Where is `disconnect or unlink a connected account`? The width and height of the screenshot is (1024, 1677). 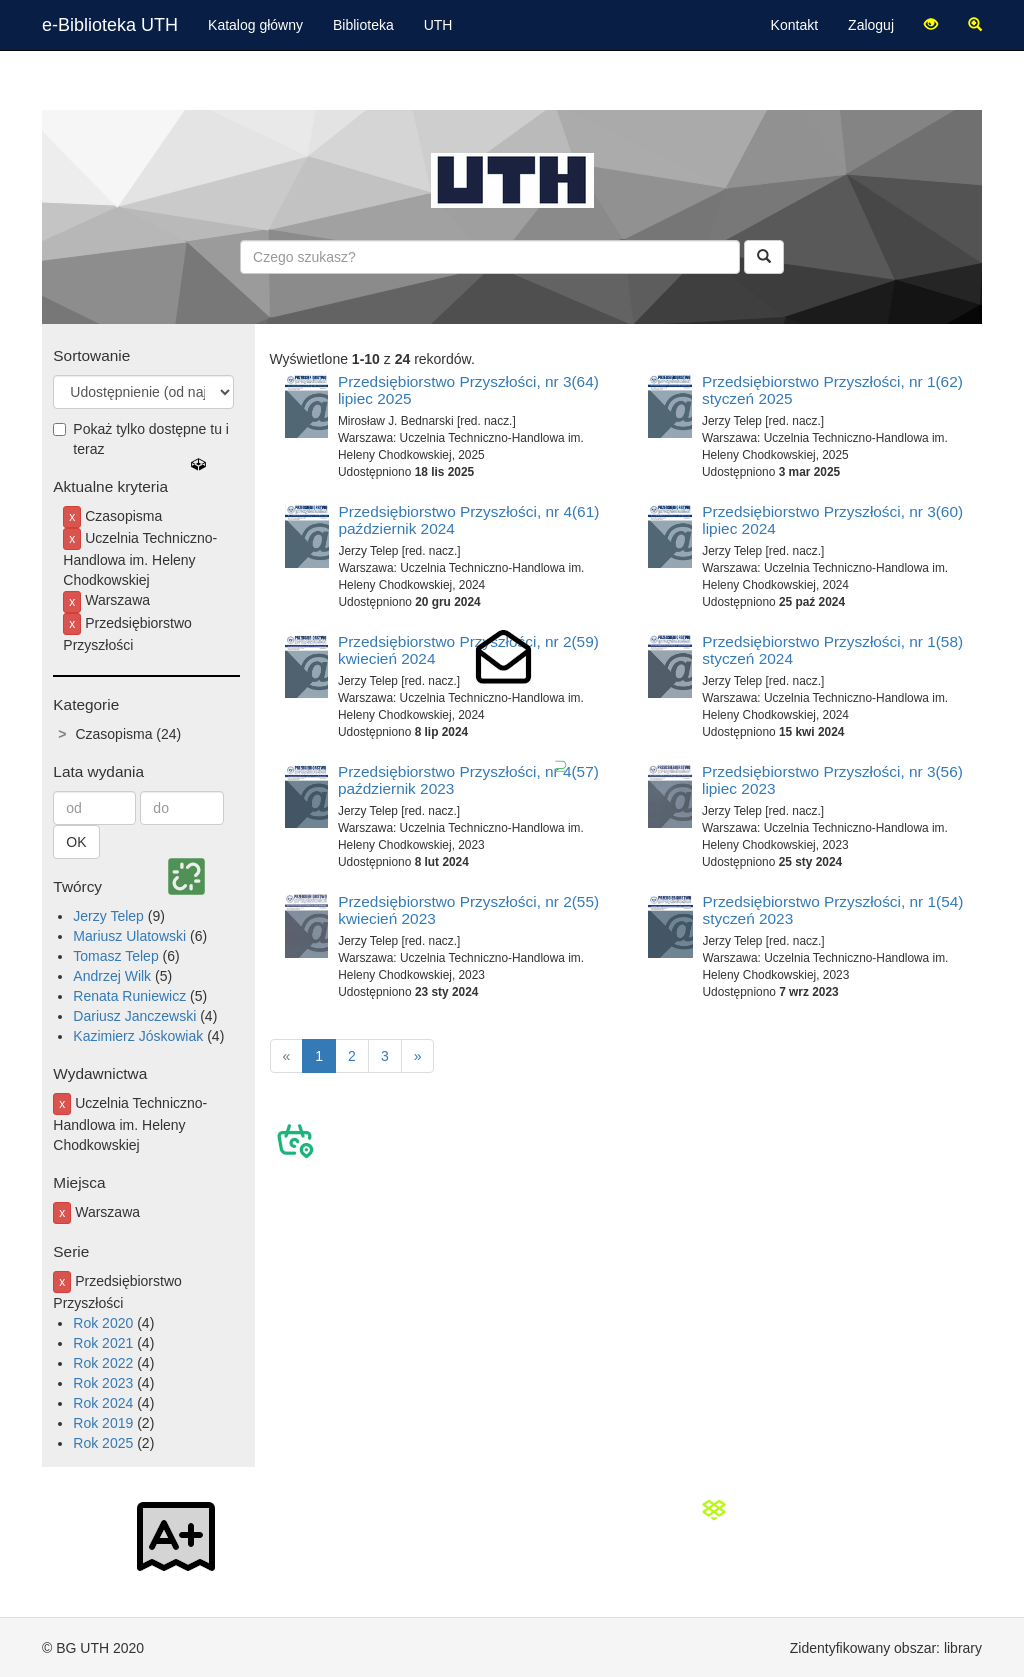 disconnect or unlink a connected account is located at coordinates (186, 876).